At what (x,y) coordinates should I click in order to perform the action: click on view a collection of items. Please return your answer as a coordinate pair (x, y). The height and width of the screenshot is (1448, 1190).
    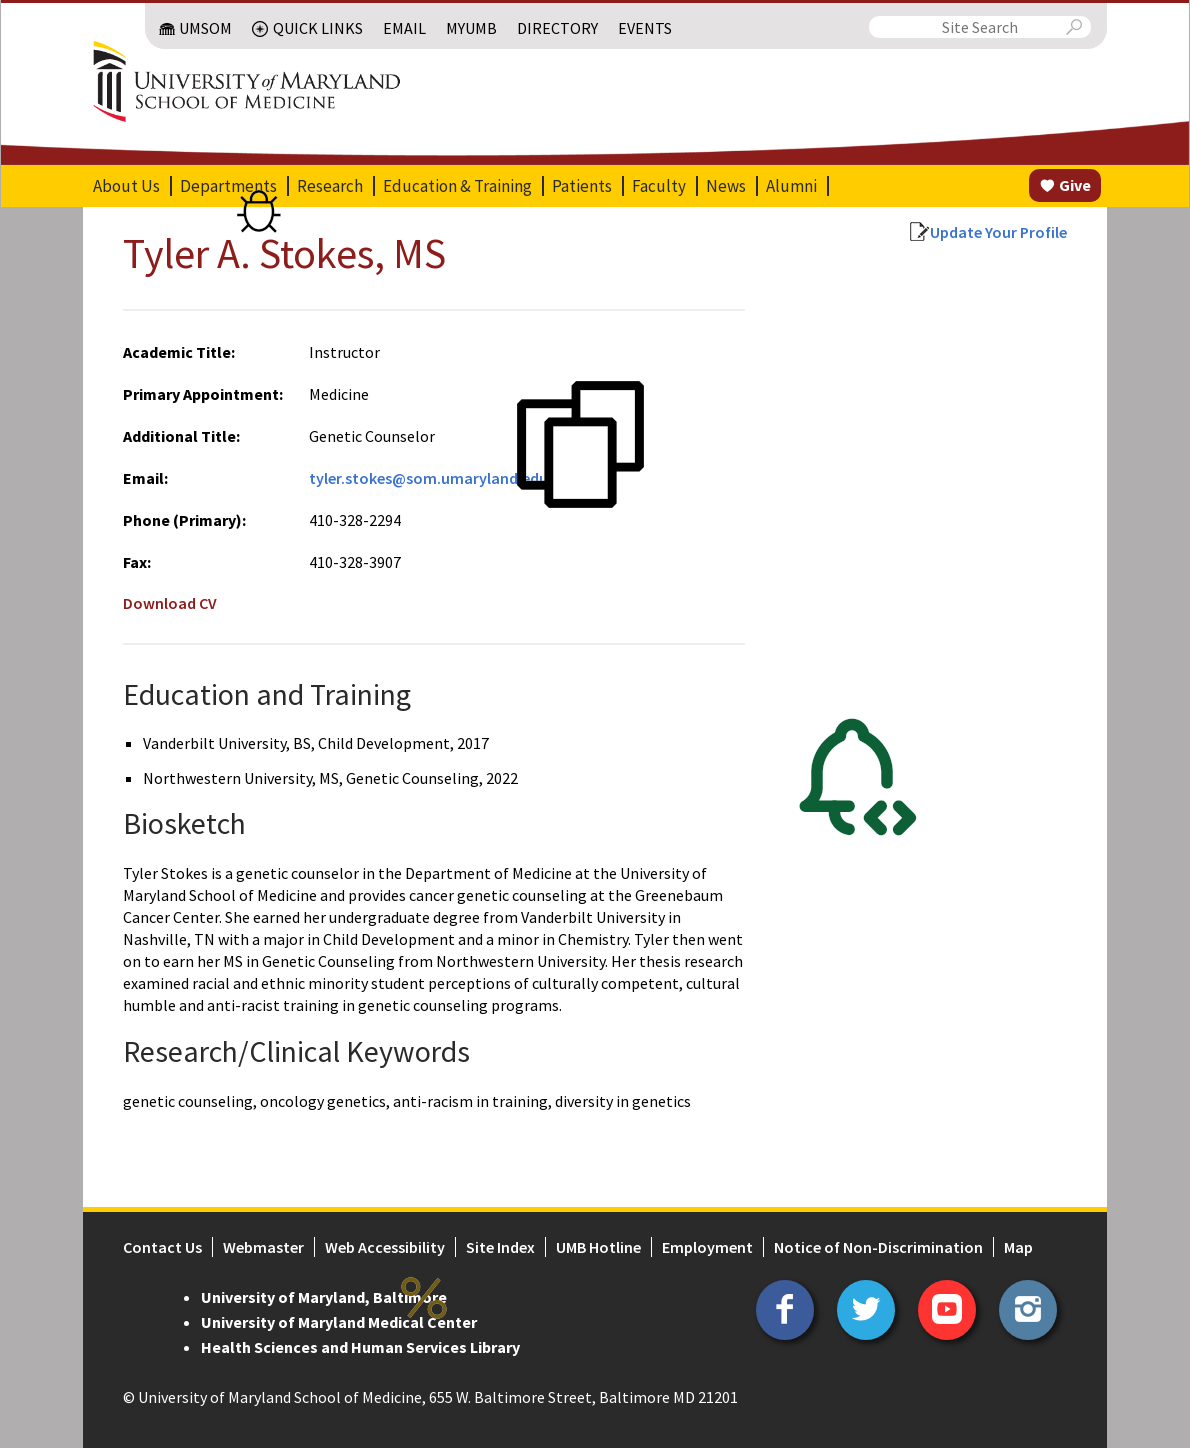
    Looking at the image, I should click on (580, 444).